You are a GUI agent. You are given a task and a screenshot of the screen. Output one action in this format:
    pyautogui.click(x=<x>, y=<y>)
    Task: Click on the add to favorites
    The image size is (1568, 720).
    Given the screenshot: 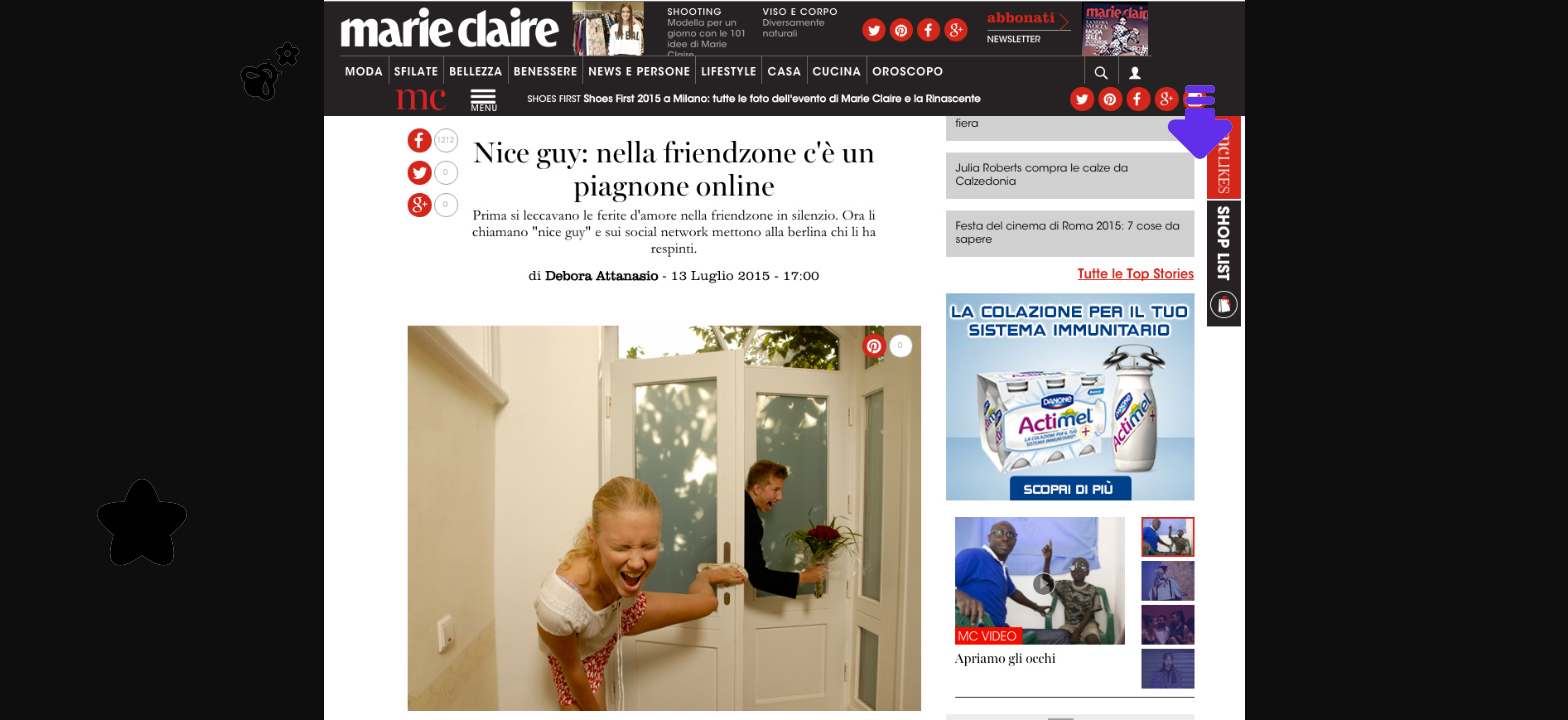 What is the action you would take?
    pyautogui.click(x=142, y=524)
    